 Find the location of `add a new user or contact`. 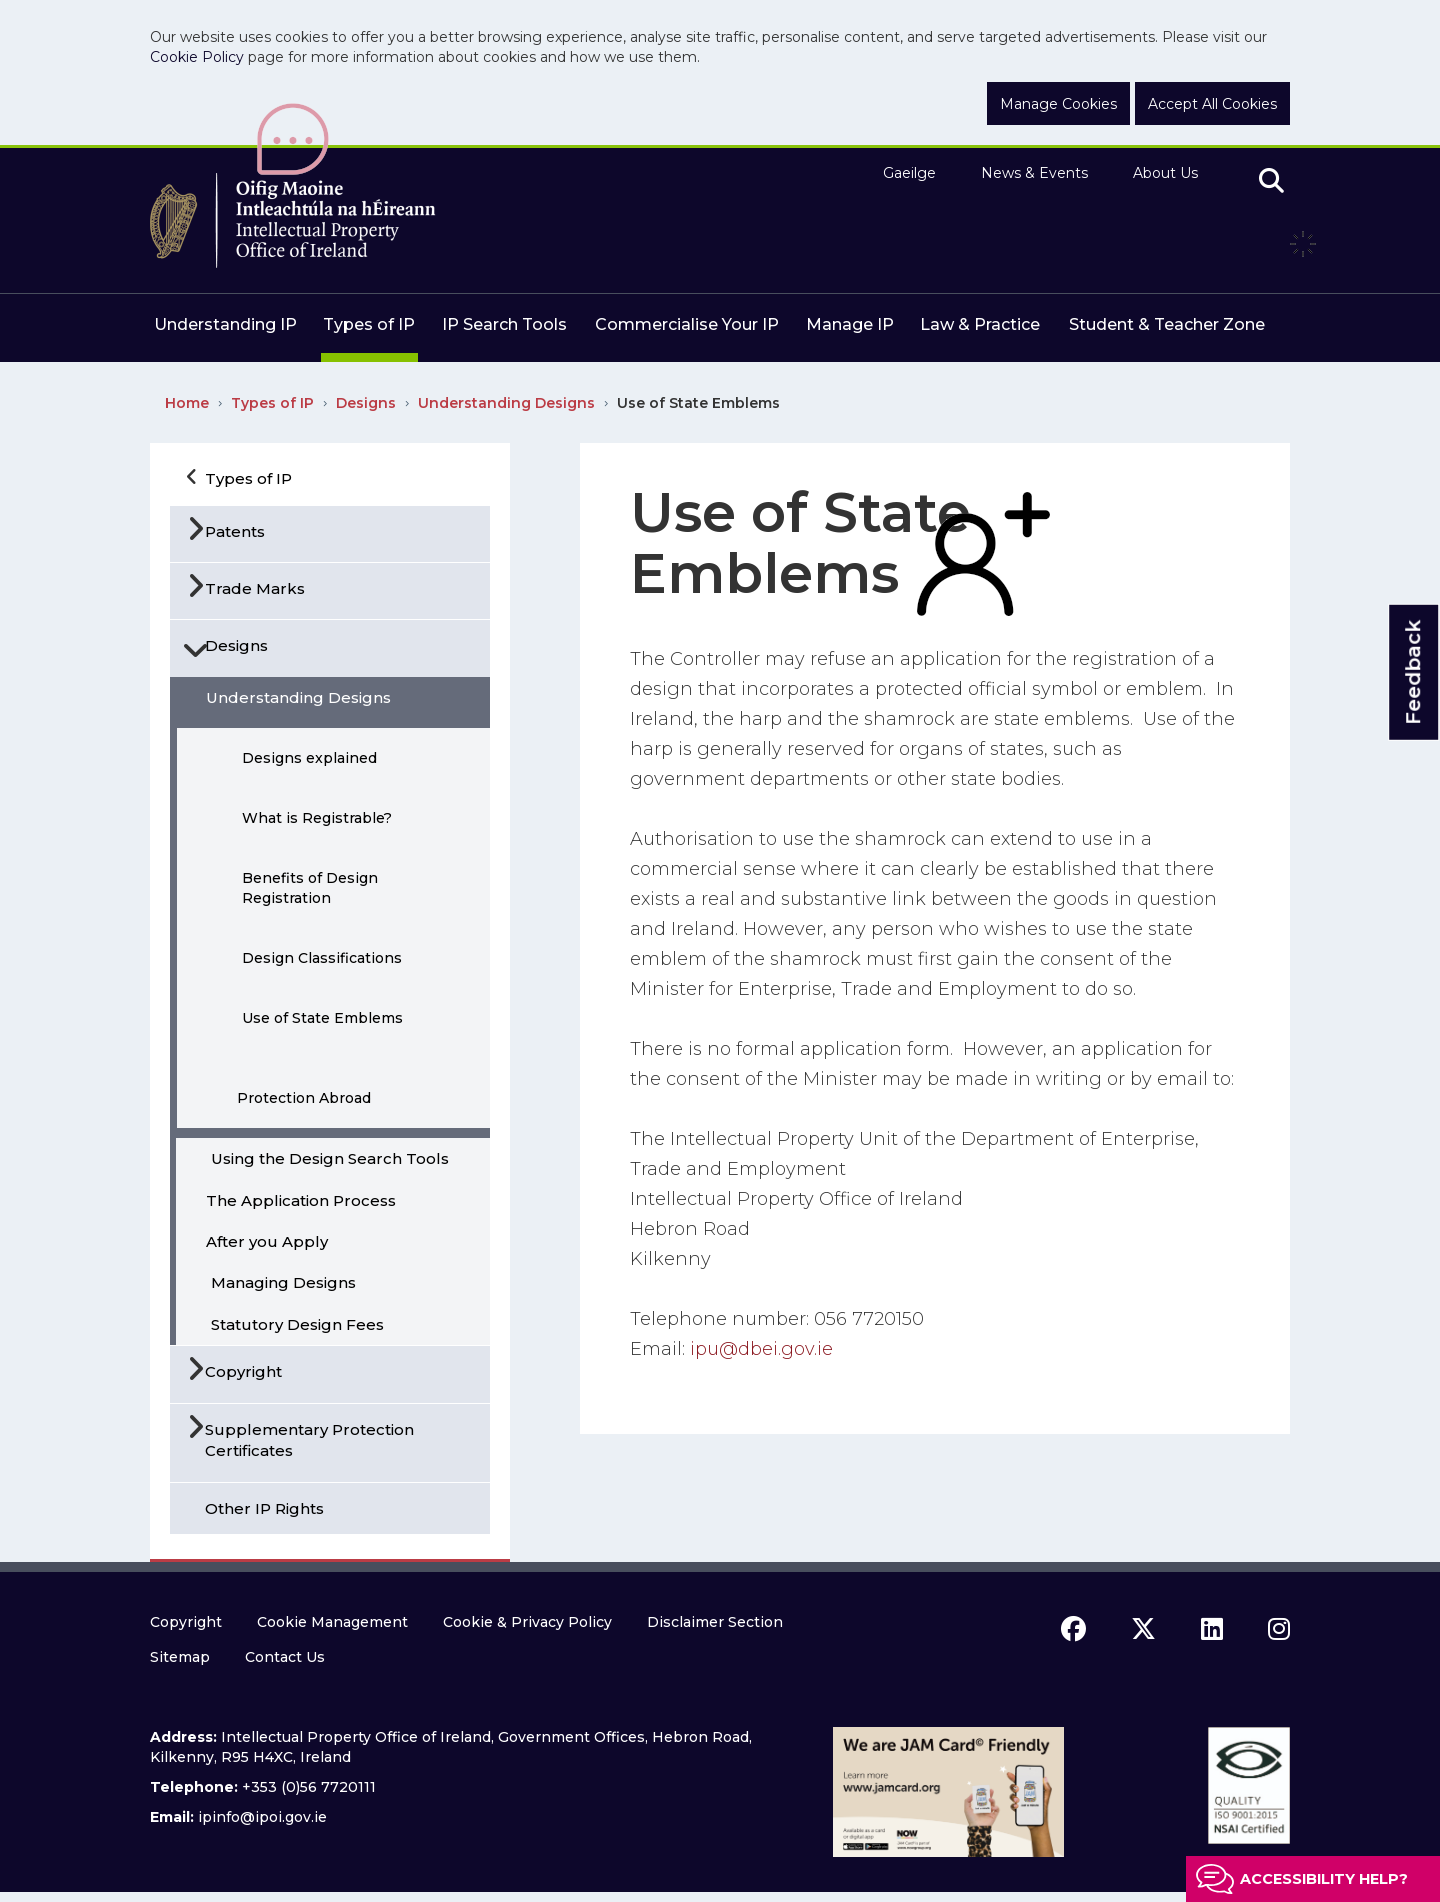

add a new user or contact is located at coordinates (983, 558).